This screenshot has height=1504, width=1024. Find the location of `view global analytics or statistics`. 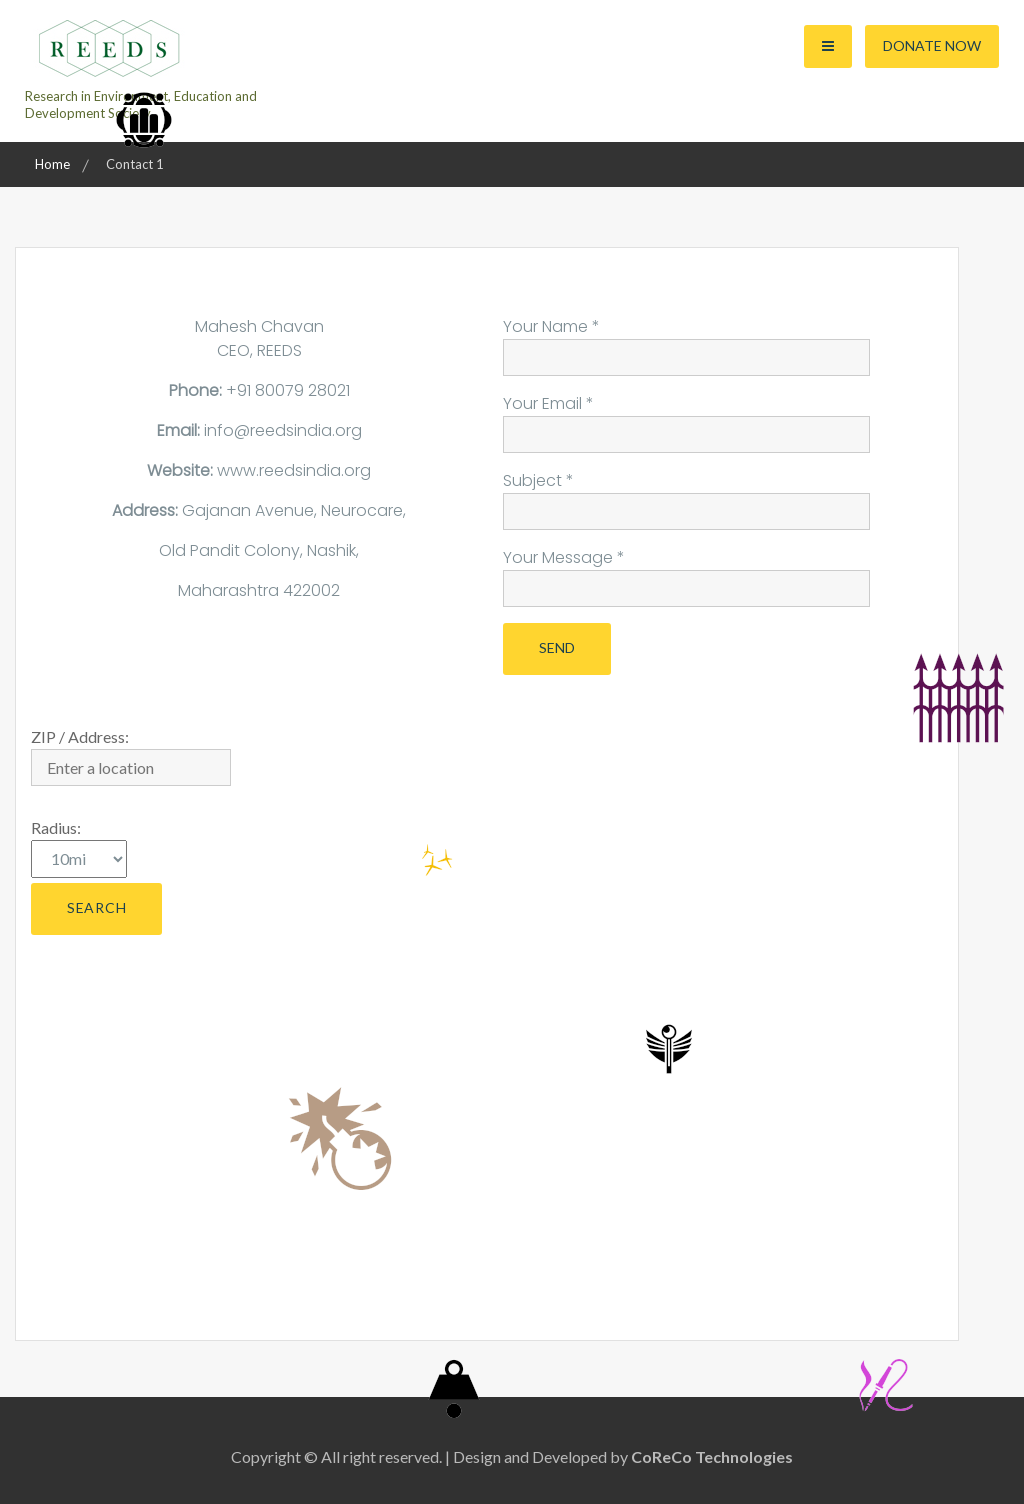

view global analytics or statistics is located at coordinates (144, 120).